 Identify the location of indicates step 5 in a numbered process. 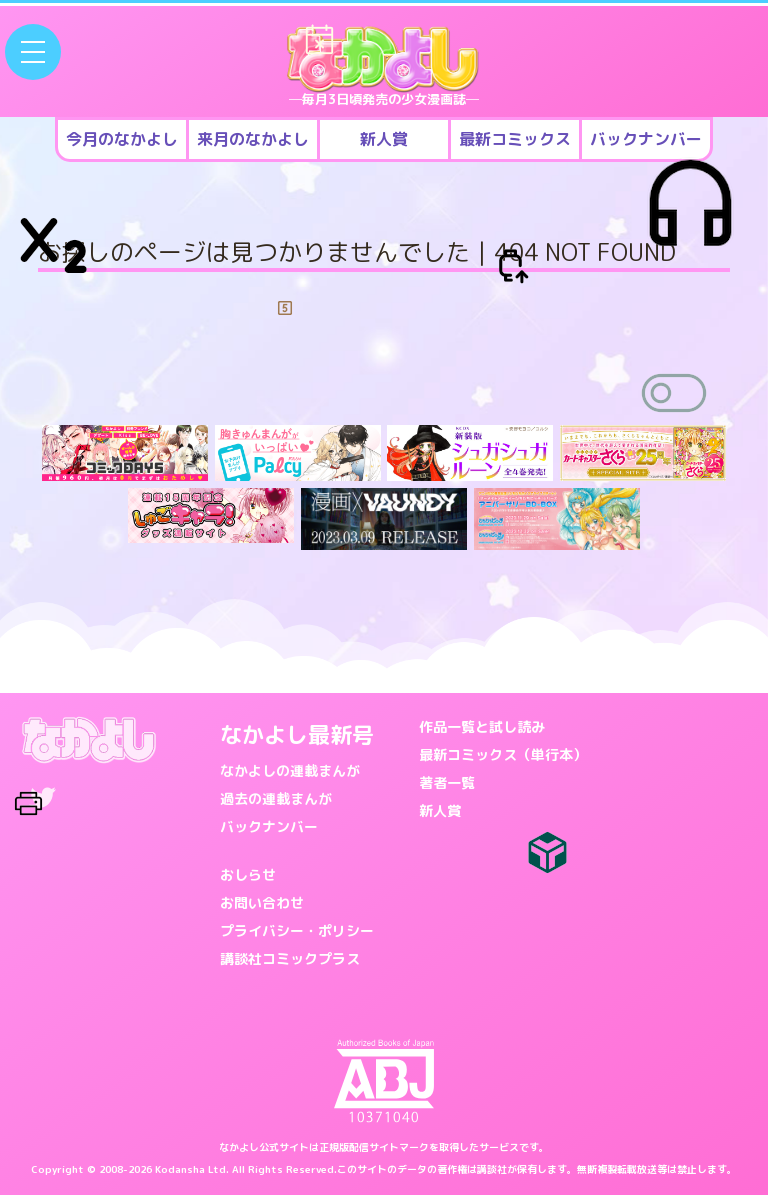
(285, 308).